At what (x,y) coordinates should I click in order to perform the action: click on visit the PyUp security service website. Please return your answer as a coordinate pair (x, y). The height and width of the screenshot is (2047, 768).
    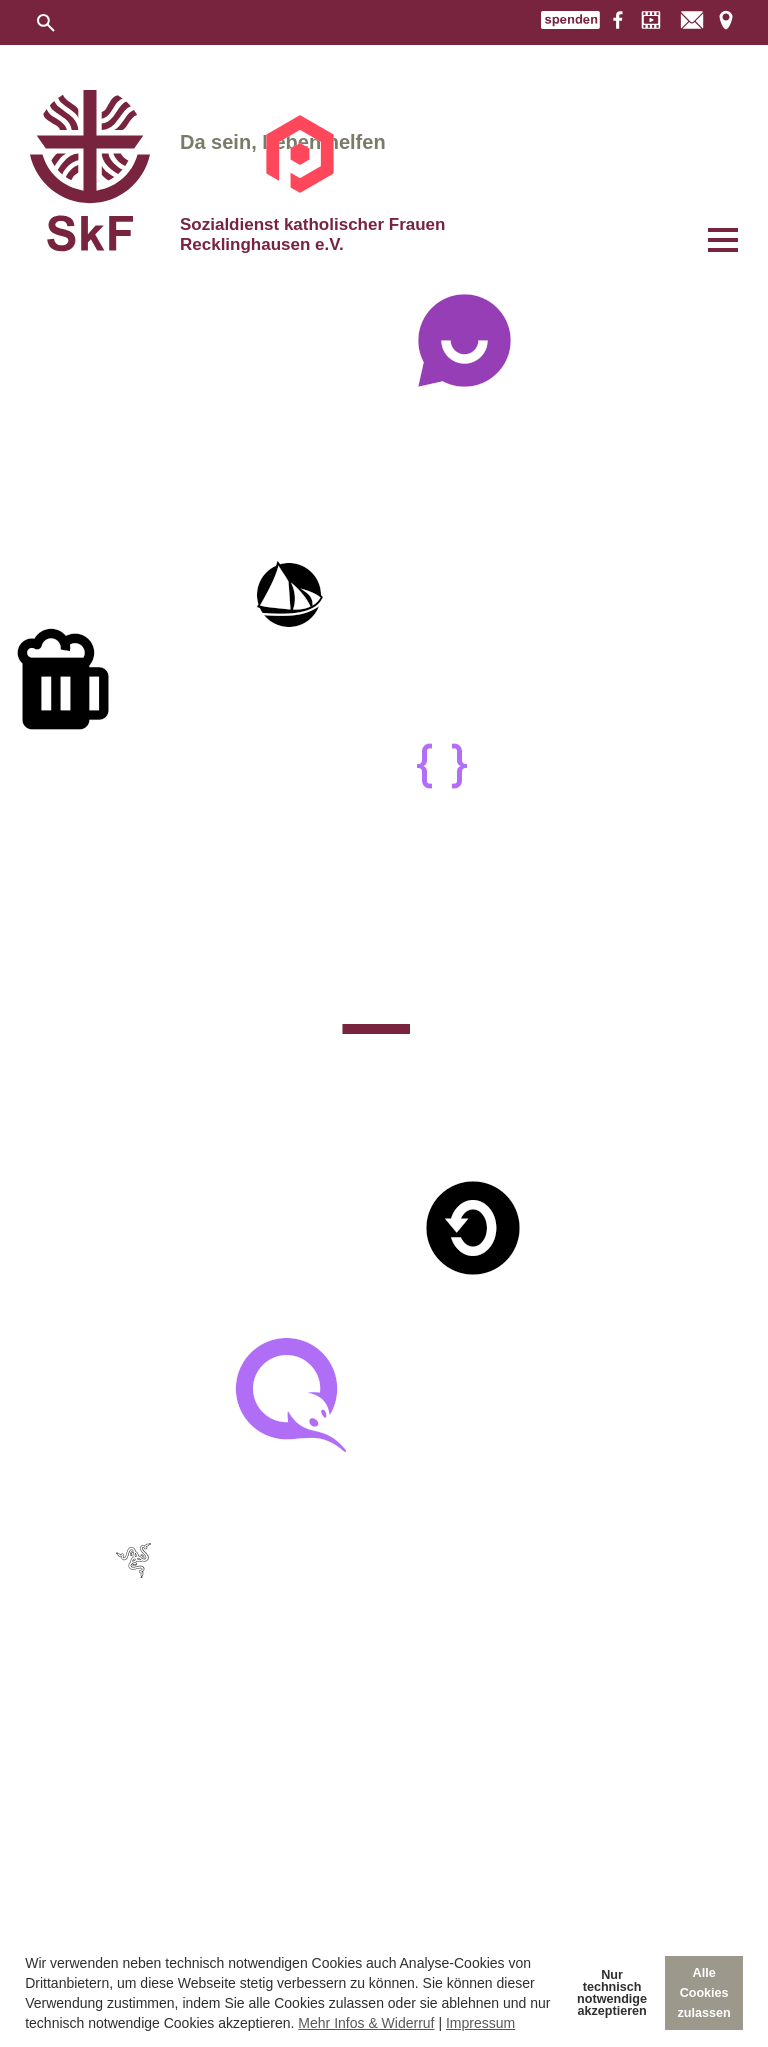
    Looking at the image, I should click on (300, 154).